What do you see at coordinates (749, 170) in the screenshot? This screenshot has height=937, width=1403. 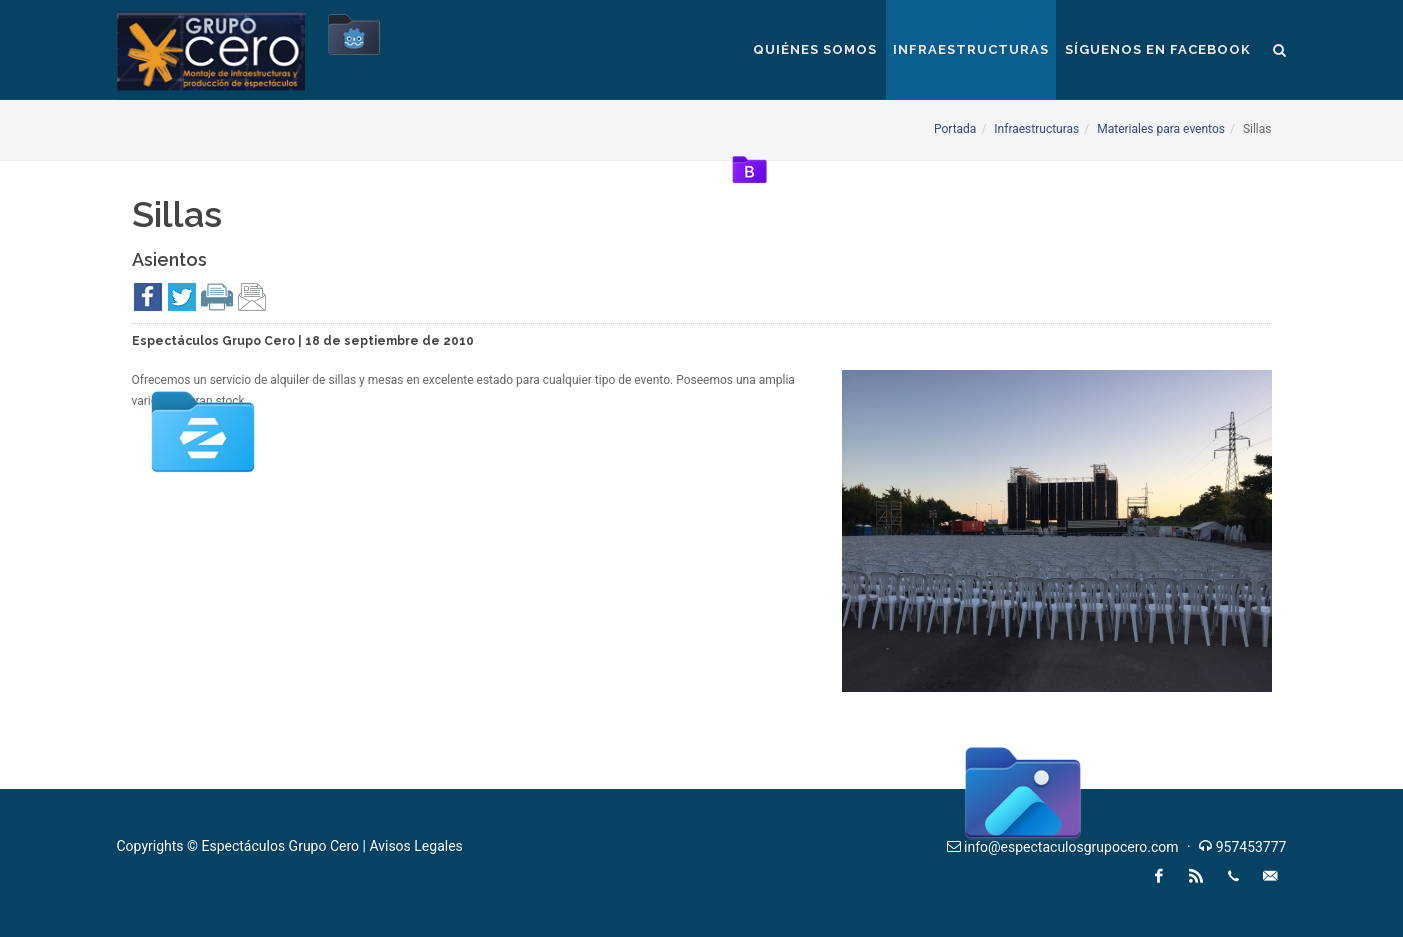 I see `folder containing bootstrap framework files` at bounding box center [749, 170].